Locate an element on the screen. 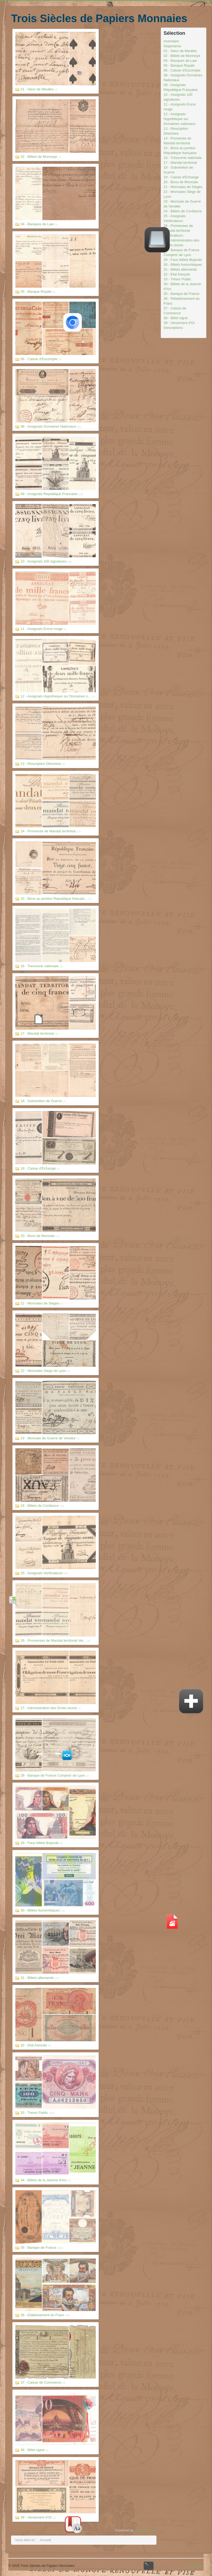 The height and width of the screenshot is (2576, 212). open kig interactive geometry application is located at coordinates (13, 1600).